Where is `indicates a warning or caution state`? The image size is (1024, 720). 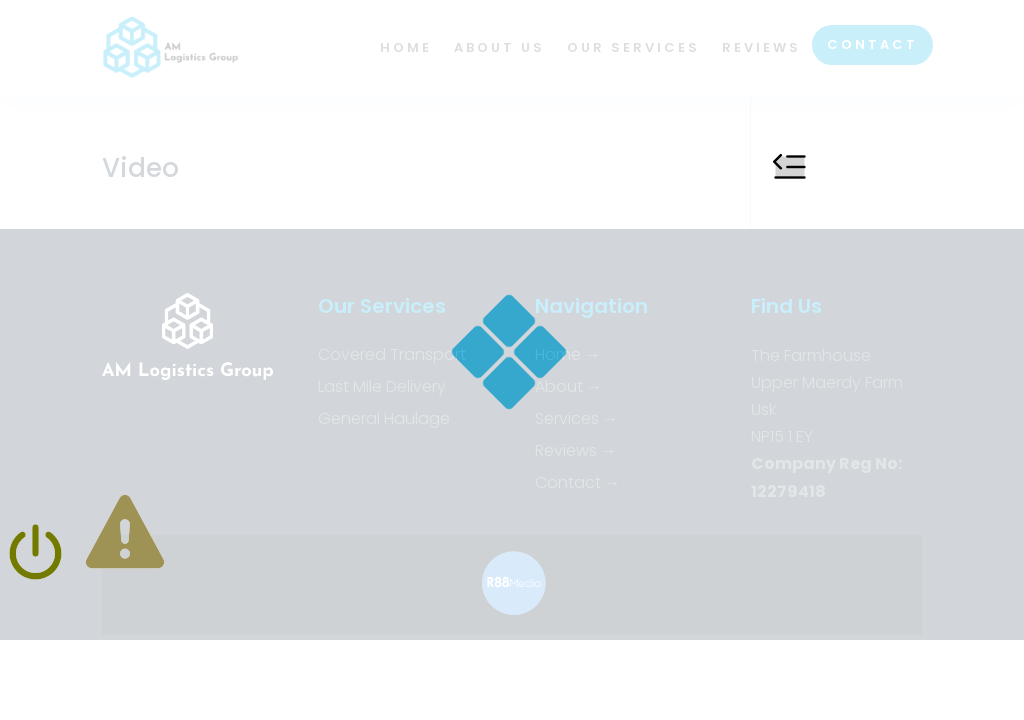
indicates a warning or caution state is located at coordinates (125, 534).